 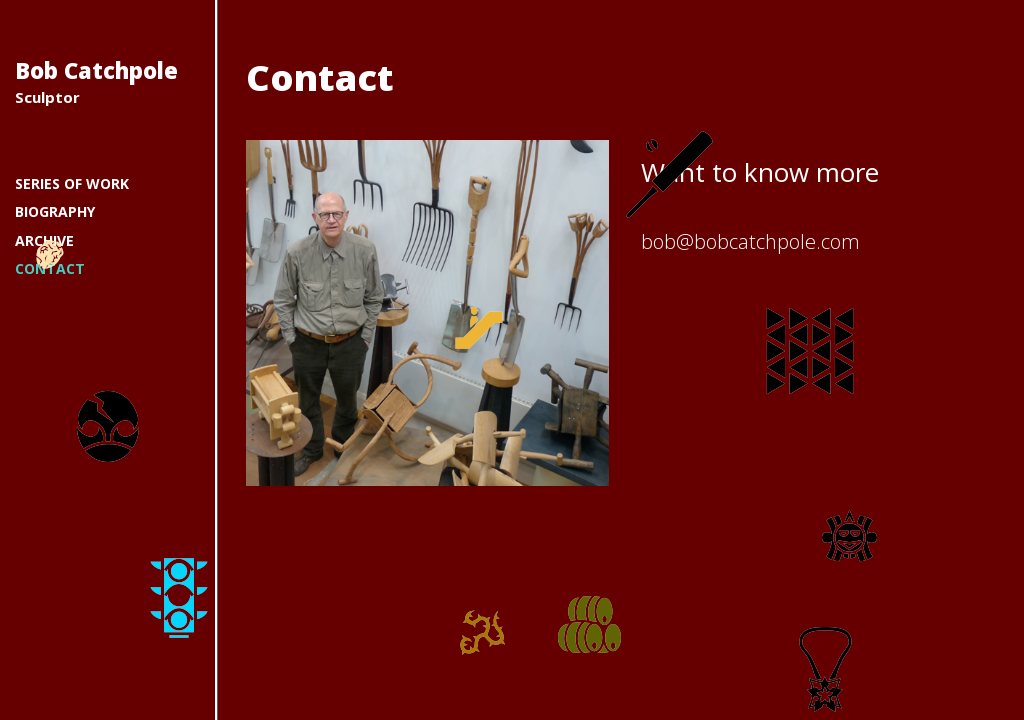 I want to click on indicates escalator location in a building or transit map, so click(x=479, y=327).